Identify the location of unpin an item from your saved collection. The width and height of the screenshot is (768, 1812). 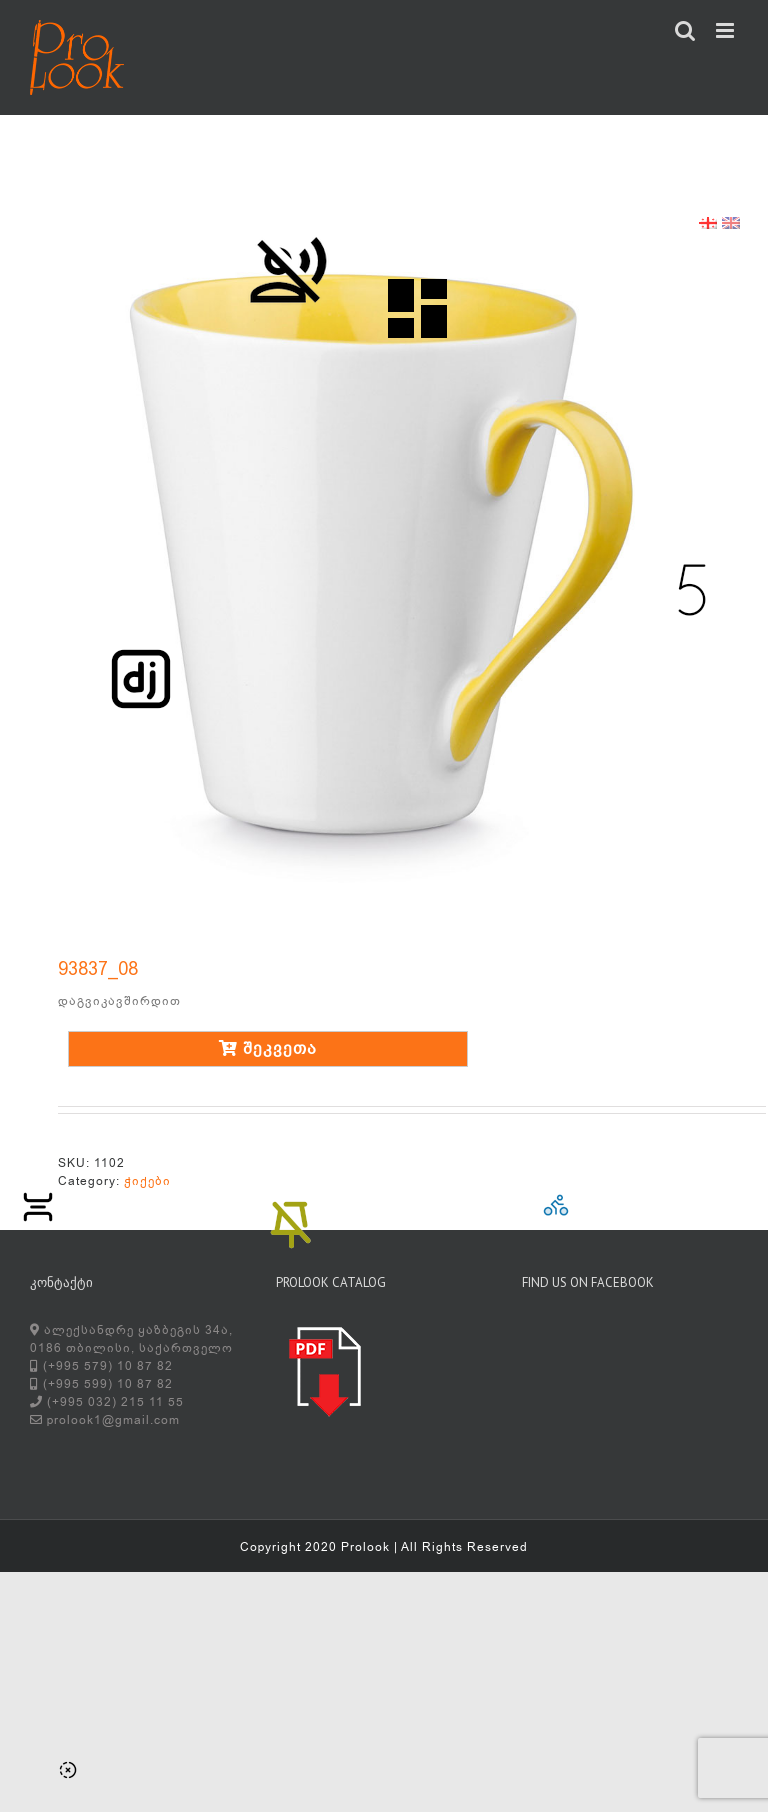
(291, 1222).